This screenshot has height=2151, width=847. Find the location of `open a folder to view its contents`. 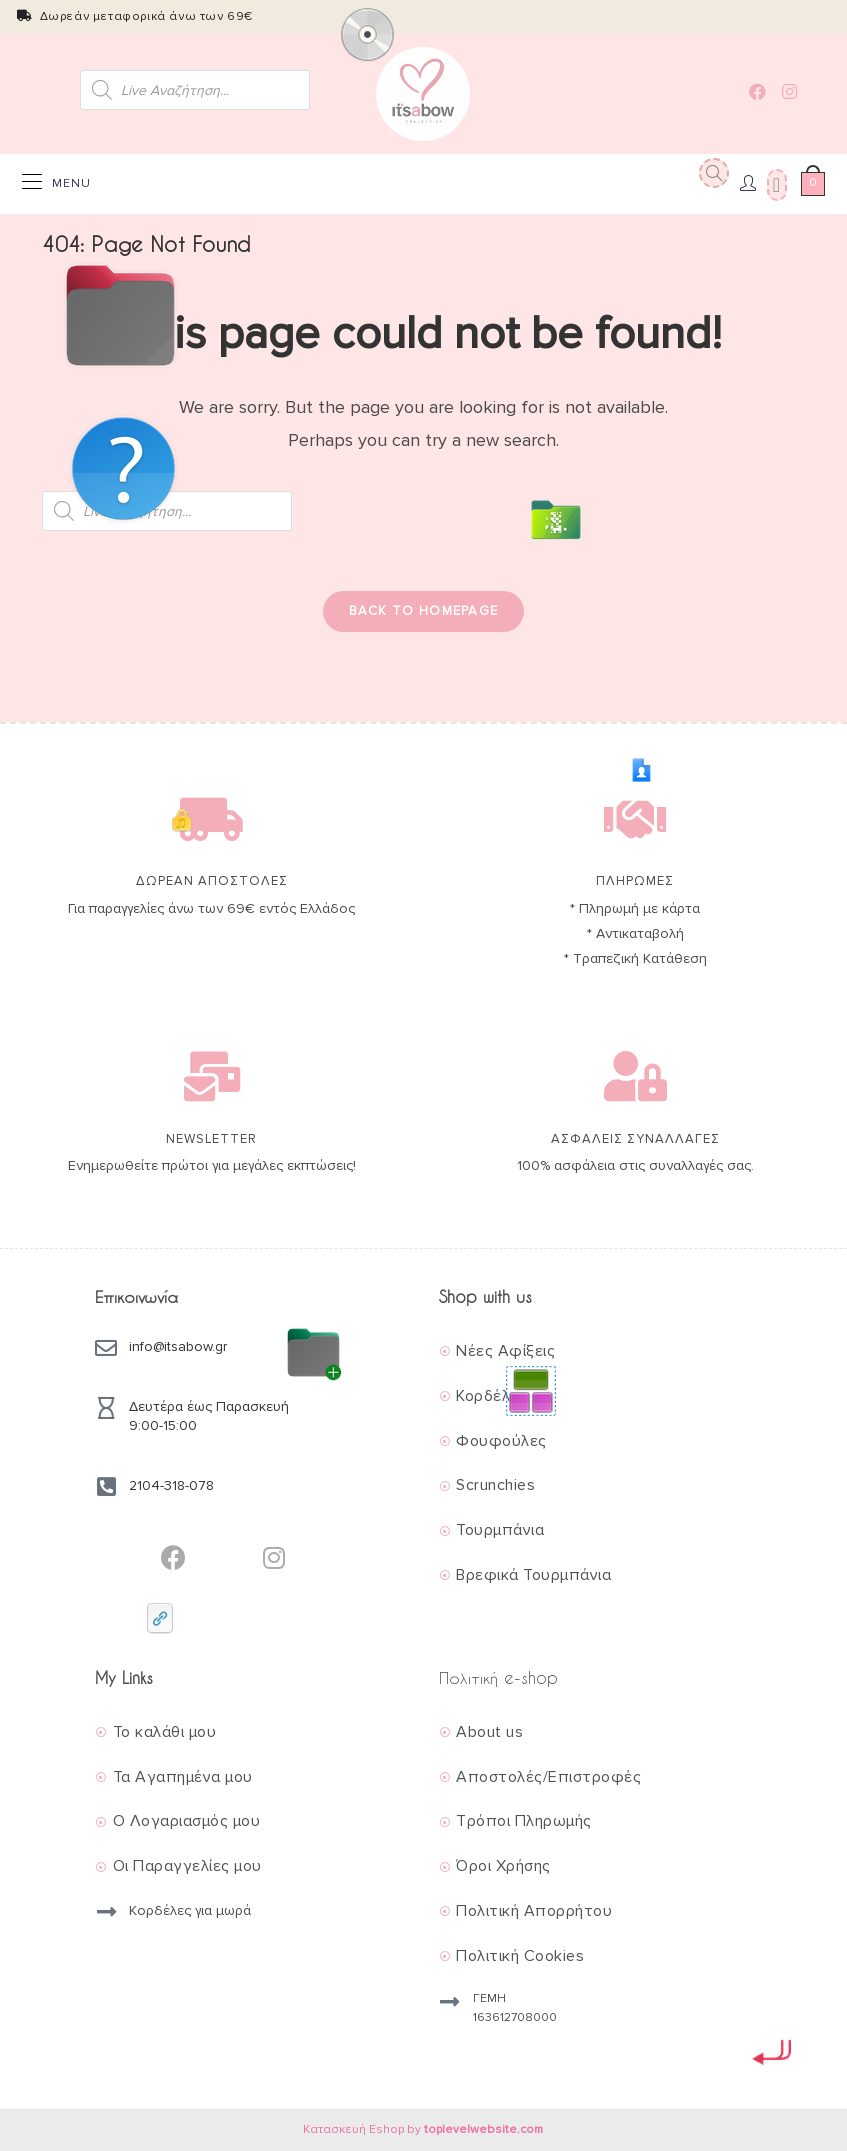

open a folder to view its contents is located at coordinates (120, 315).